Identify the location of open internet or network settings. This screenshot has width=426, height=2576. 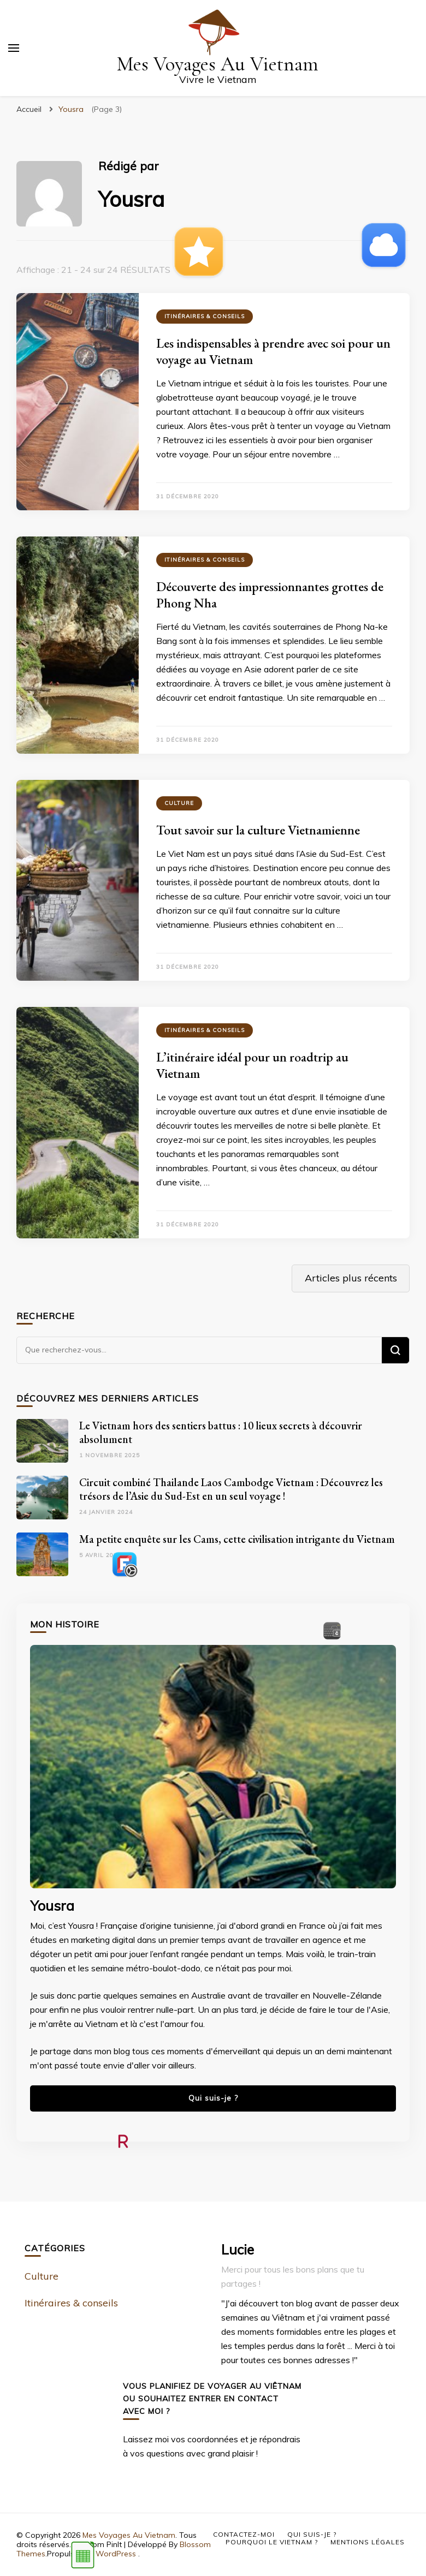
(383, 246).